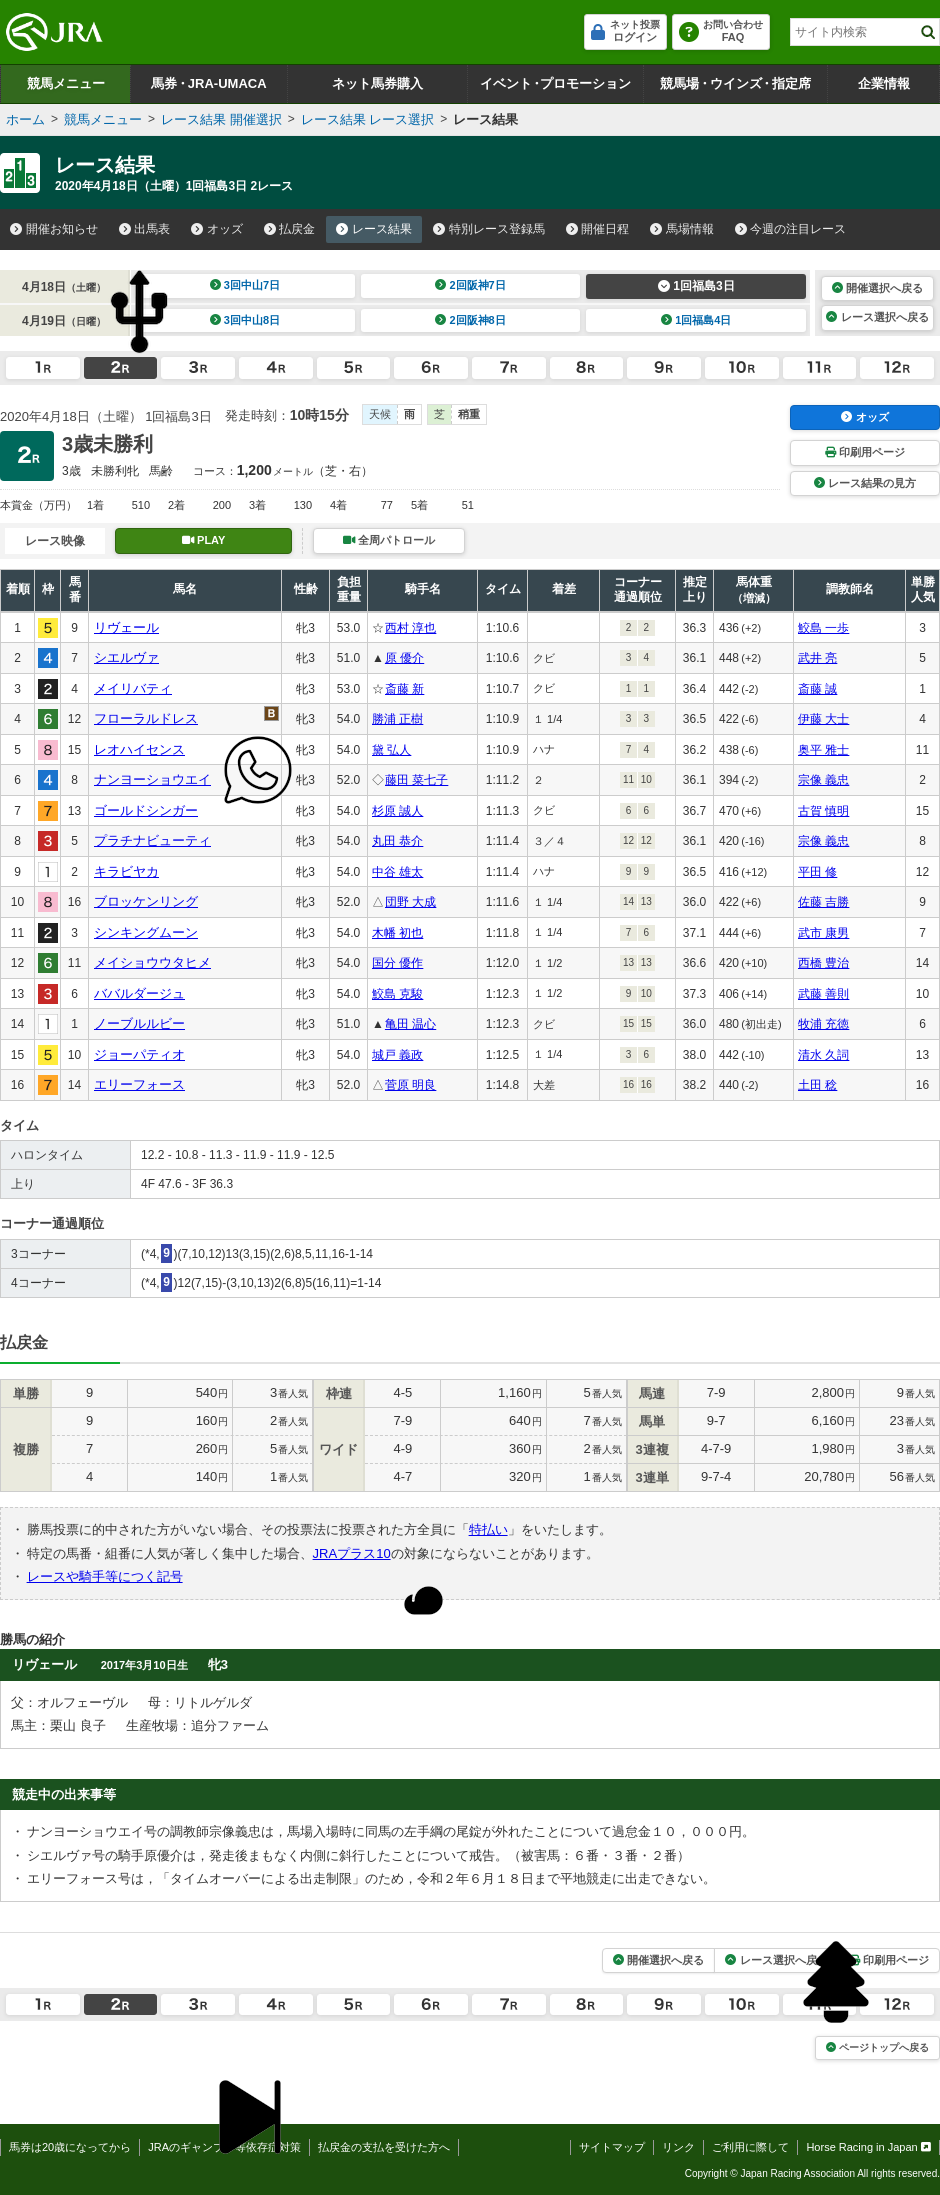  What do you see at coordinates (250, 2117) in the screenshot?
I see `skip to the next track` at bounding box center [250, 2117].